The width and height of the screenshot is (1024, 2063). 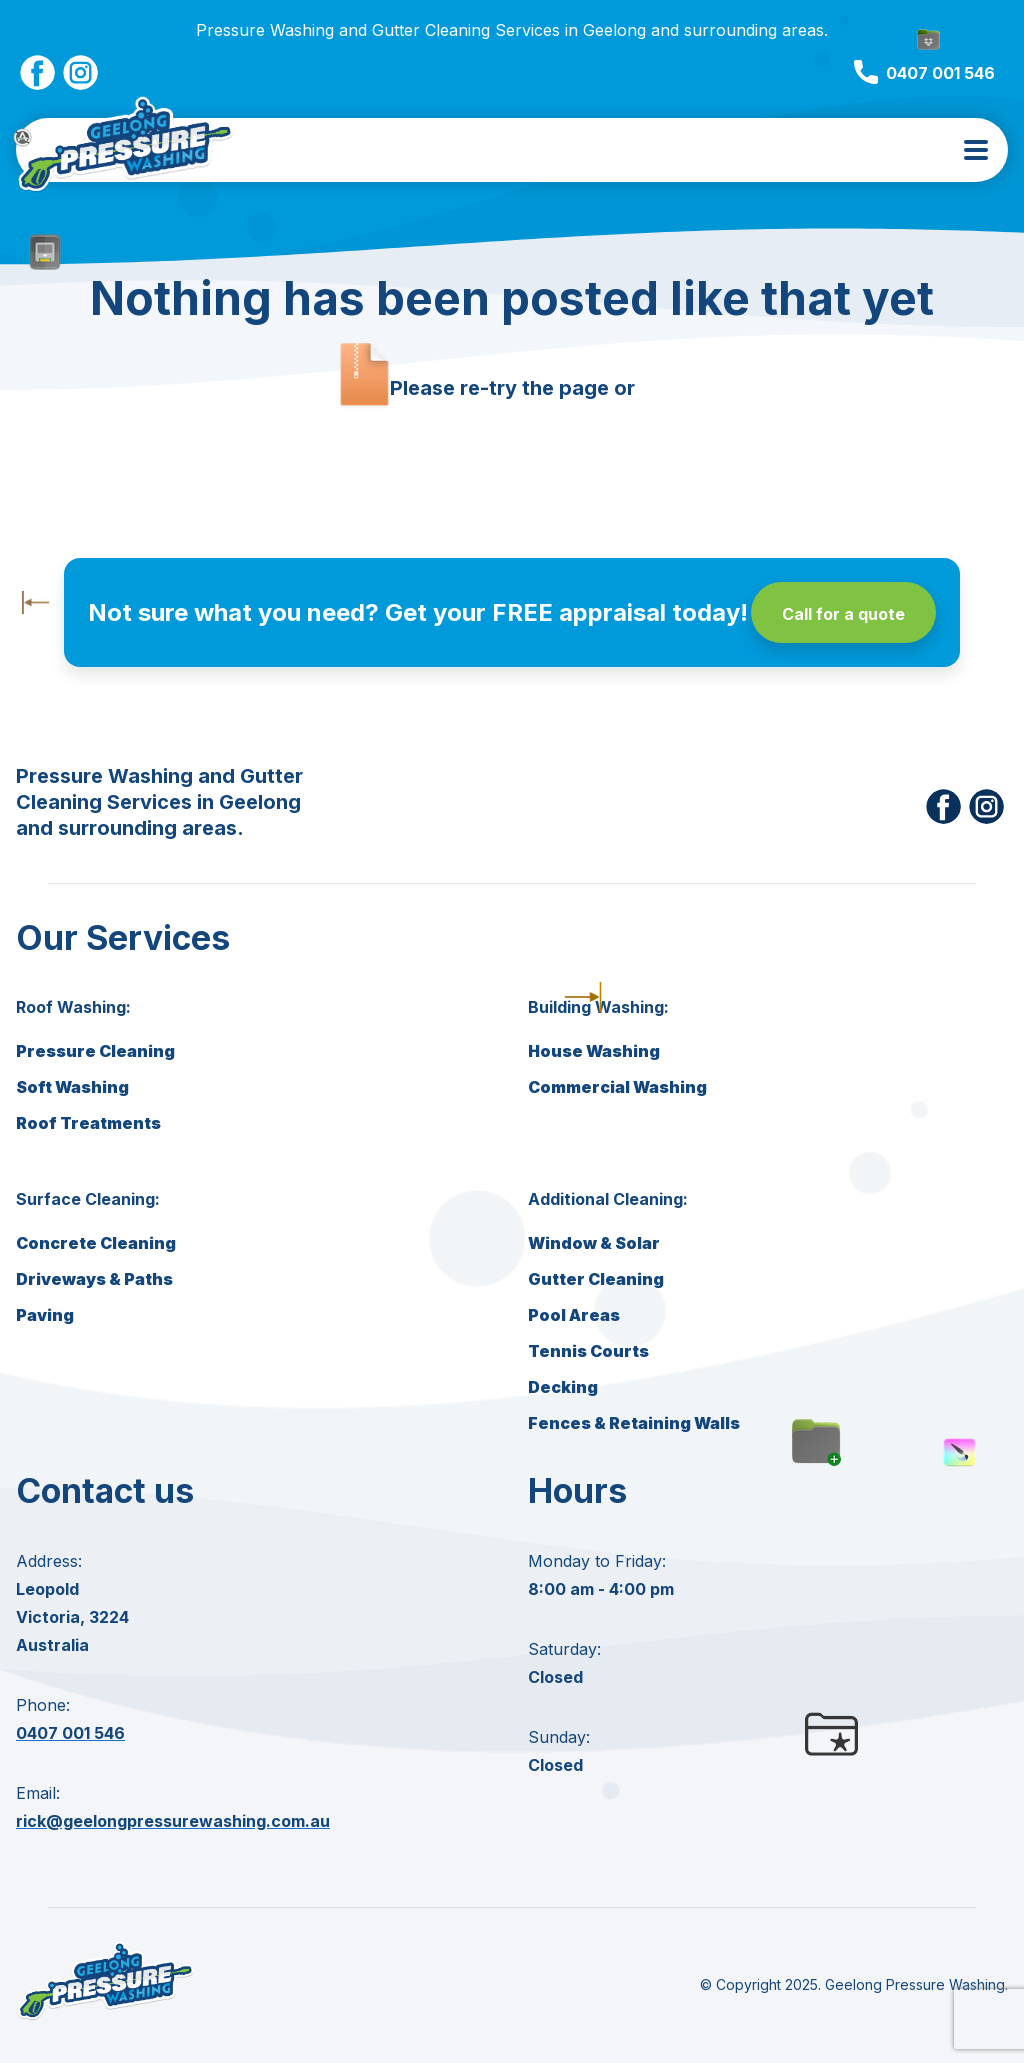 I want to click on go to the last item in a list or sequence, so click(x=583, y=997).